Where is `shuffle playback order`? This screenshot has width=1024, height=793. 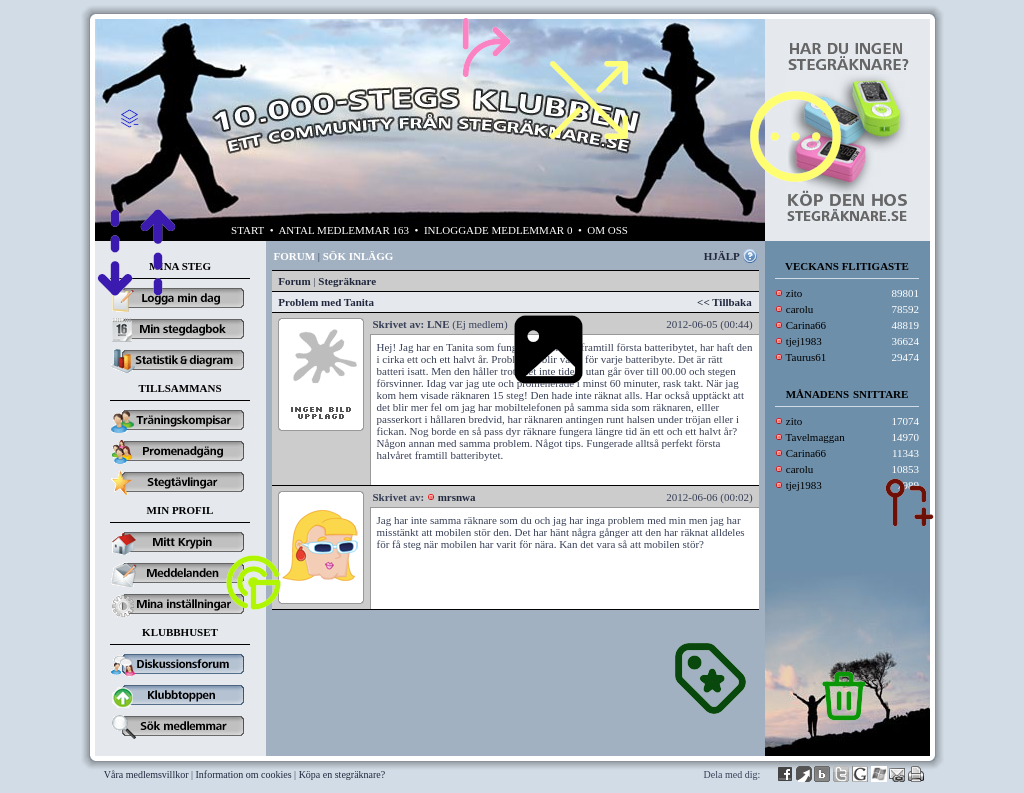 shuffle playback order is located at coordinates (589, 100).